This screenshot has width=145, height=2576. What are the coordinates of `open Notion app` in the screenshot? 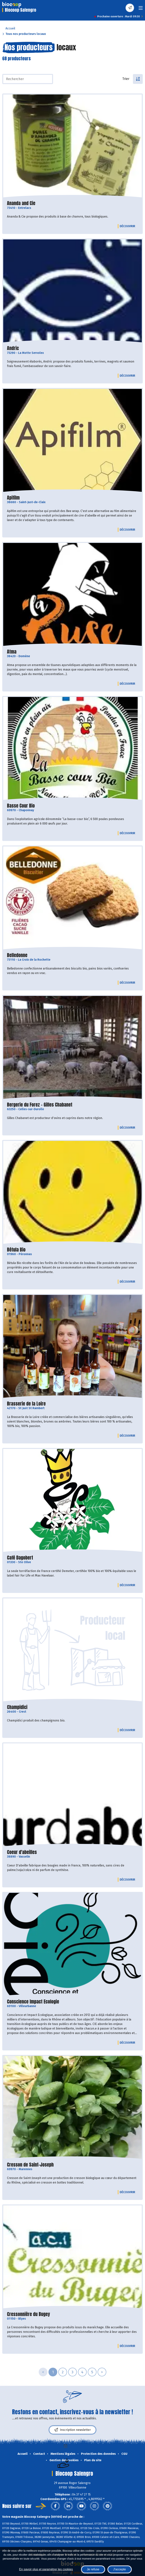 It's located at (79, 1383).